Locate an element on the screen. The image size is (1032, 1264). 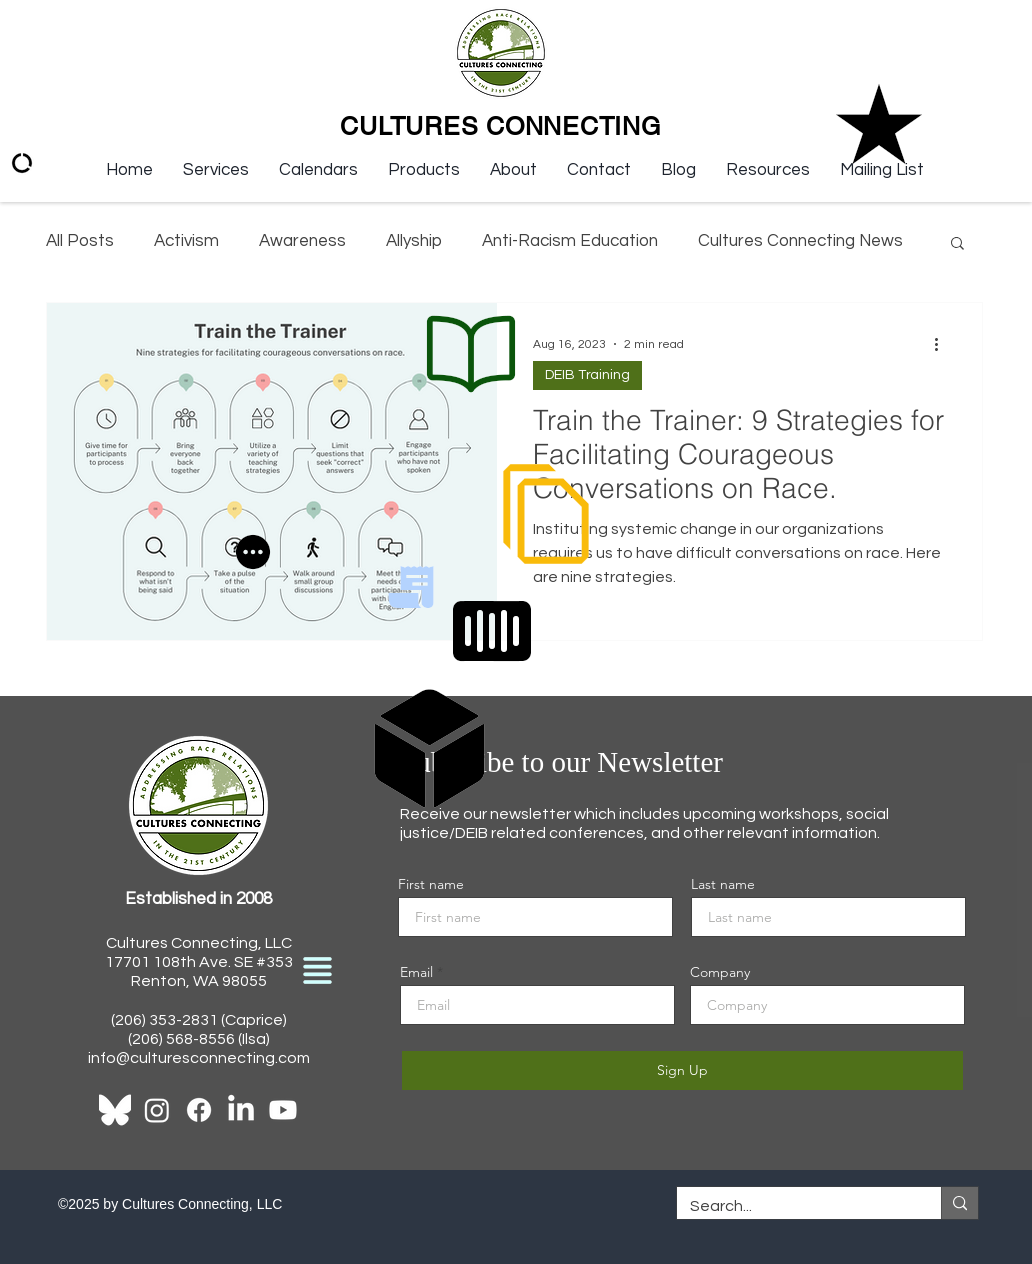
view mobile data usage statistics is located at coordinates (22, 163).